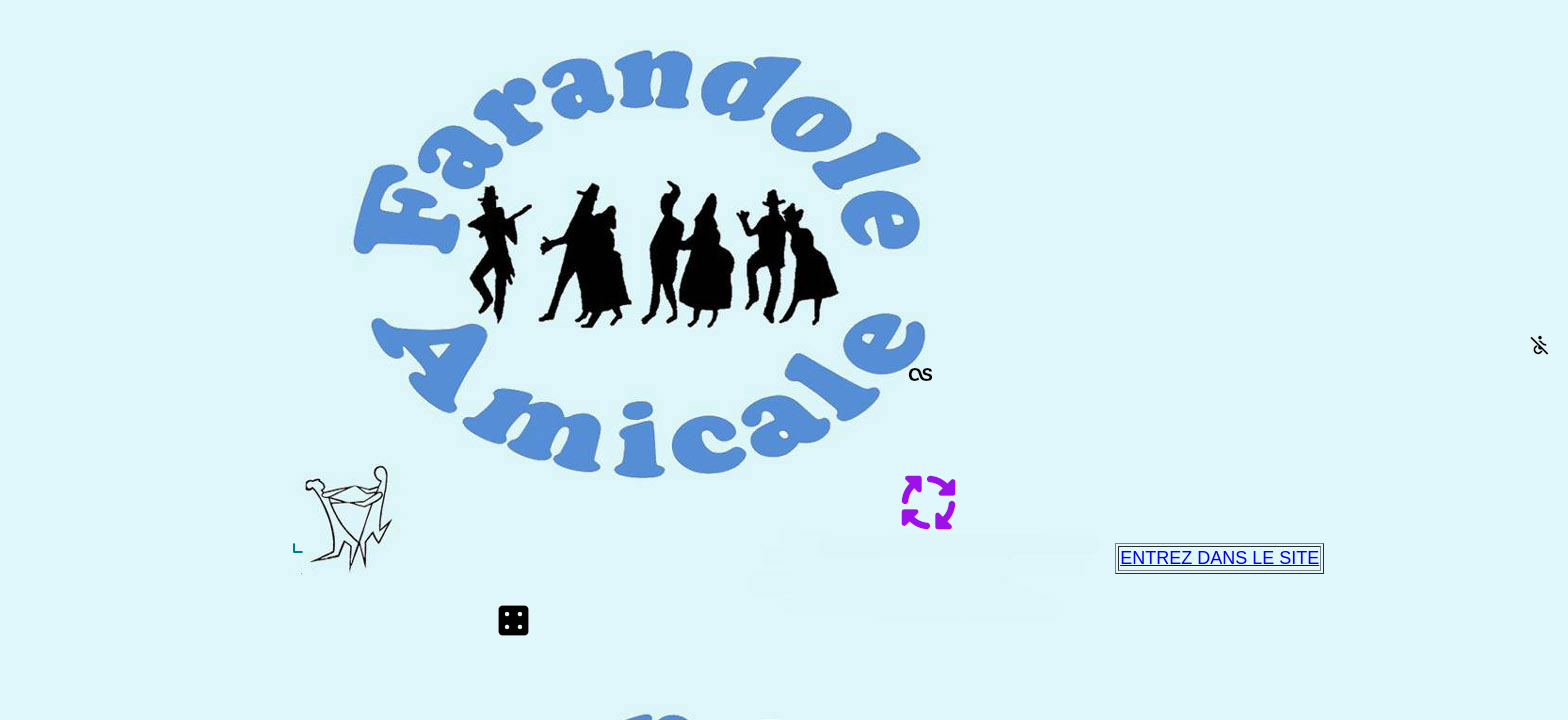 This screenshot has width=1568, height=720. Describe the element at coordinates (920, 374) in the screenshot. I see `open Last.fm app` at that location.